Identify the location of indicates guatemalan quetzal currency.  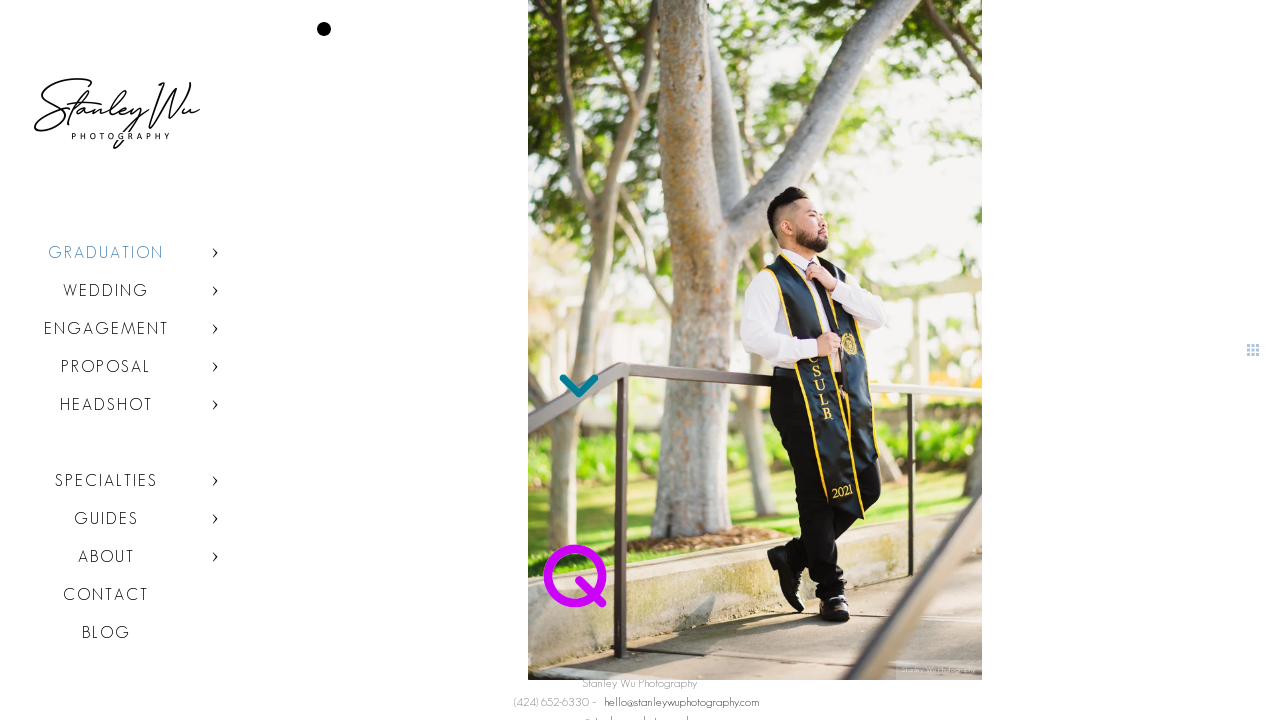
(575, 576).